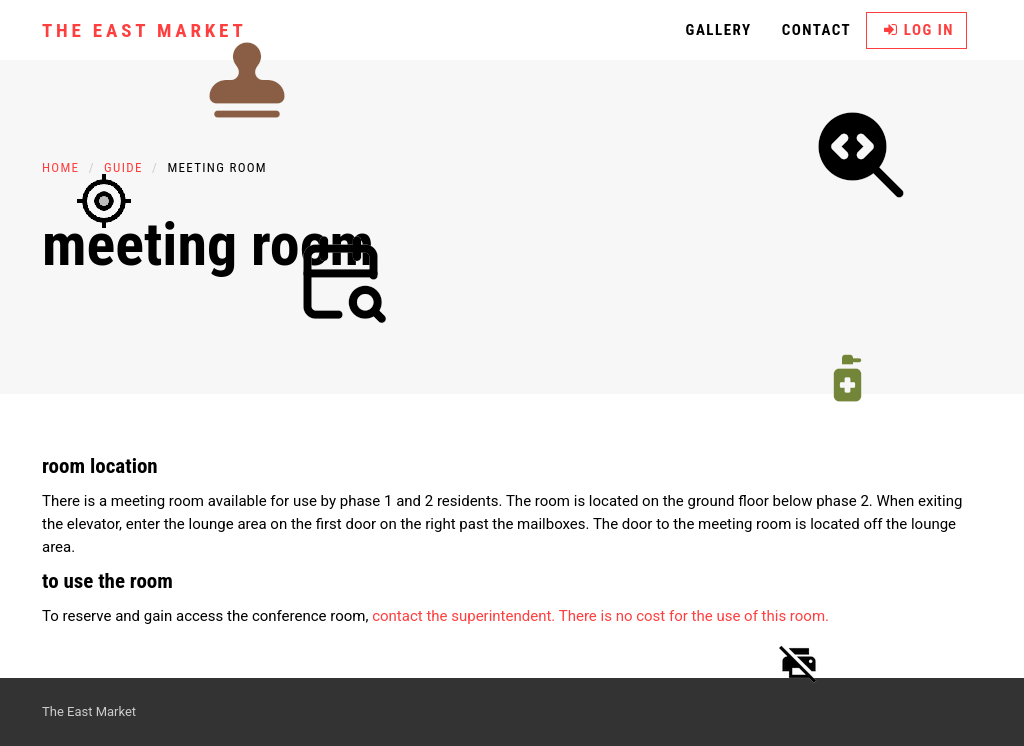  I want to click on printing is unavailable or disabled, so click(799, 663).